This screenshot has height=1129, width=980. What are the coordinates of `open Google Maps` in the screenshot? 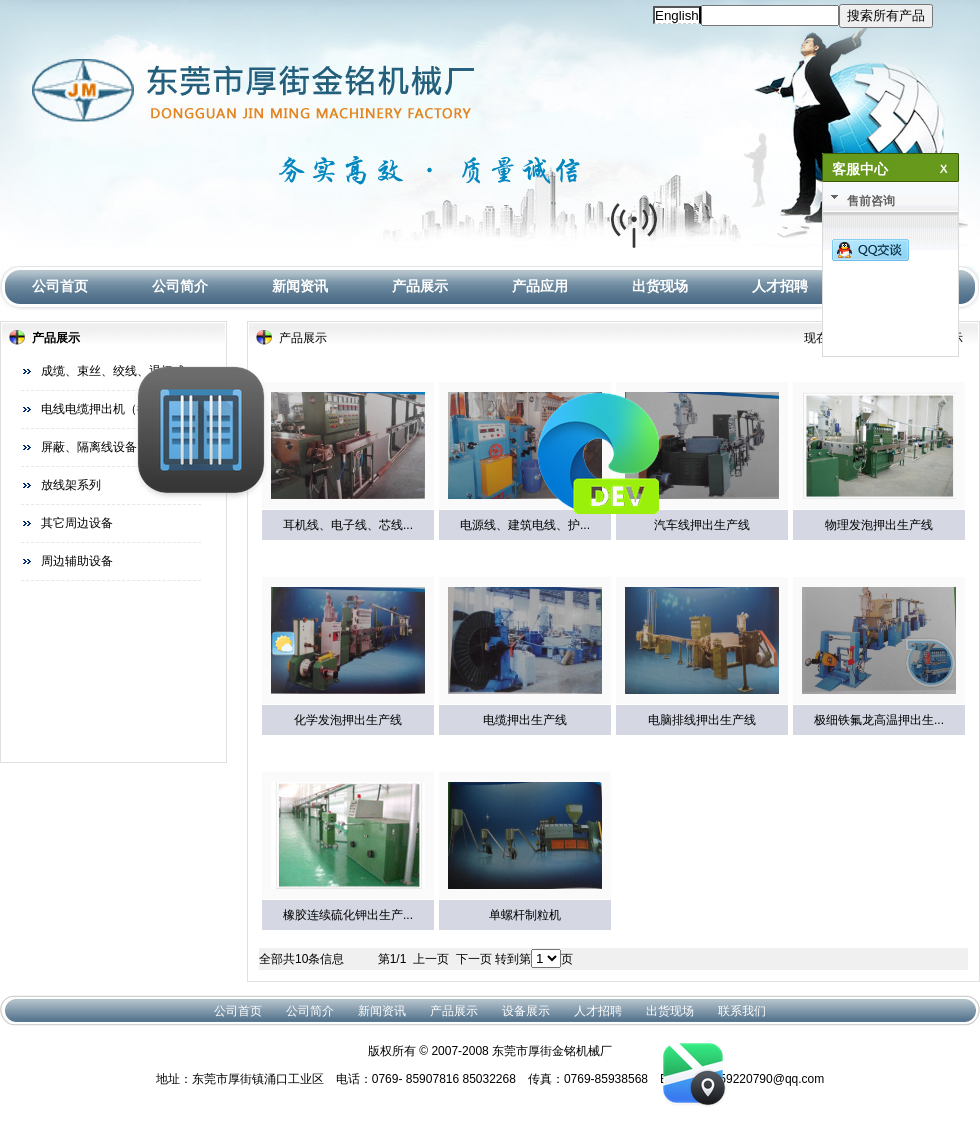 It's located at (693, 1073).